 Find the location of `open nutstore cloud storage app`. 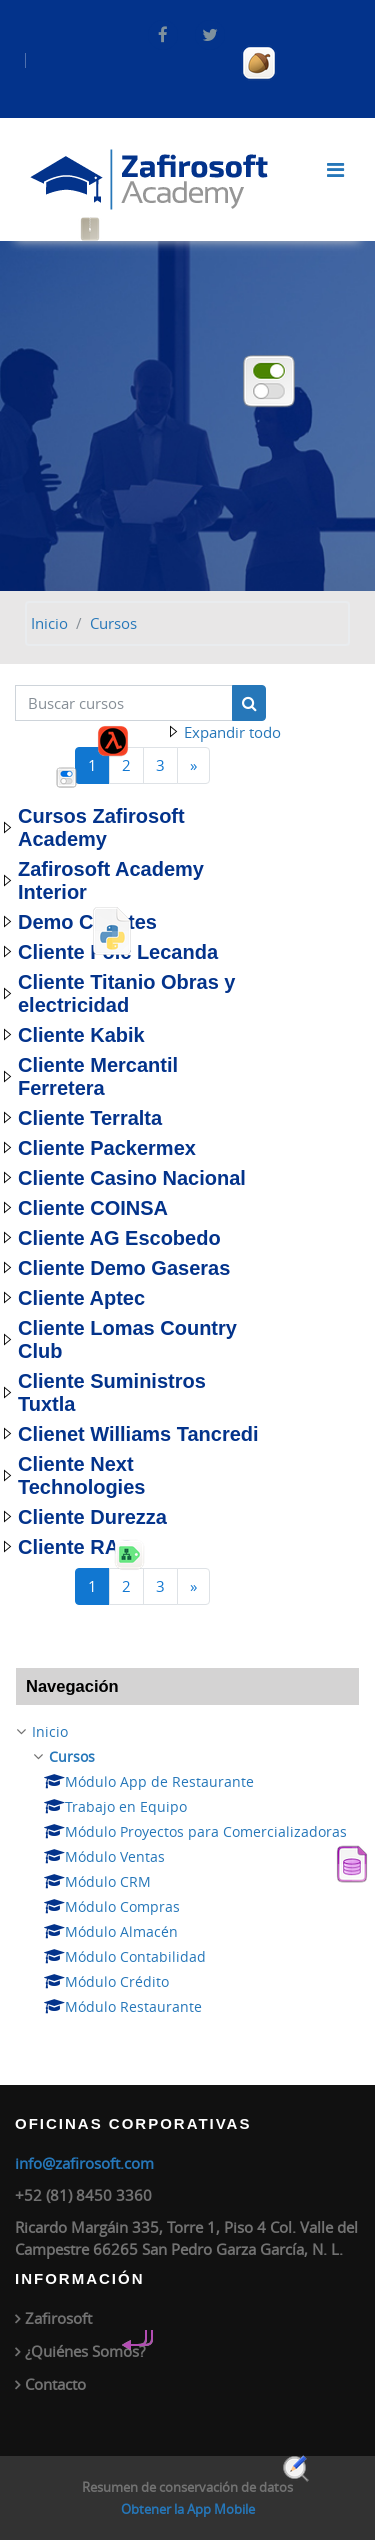

open nutstore cloud storage app is located at coordinates (259, 63).